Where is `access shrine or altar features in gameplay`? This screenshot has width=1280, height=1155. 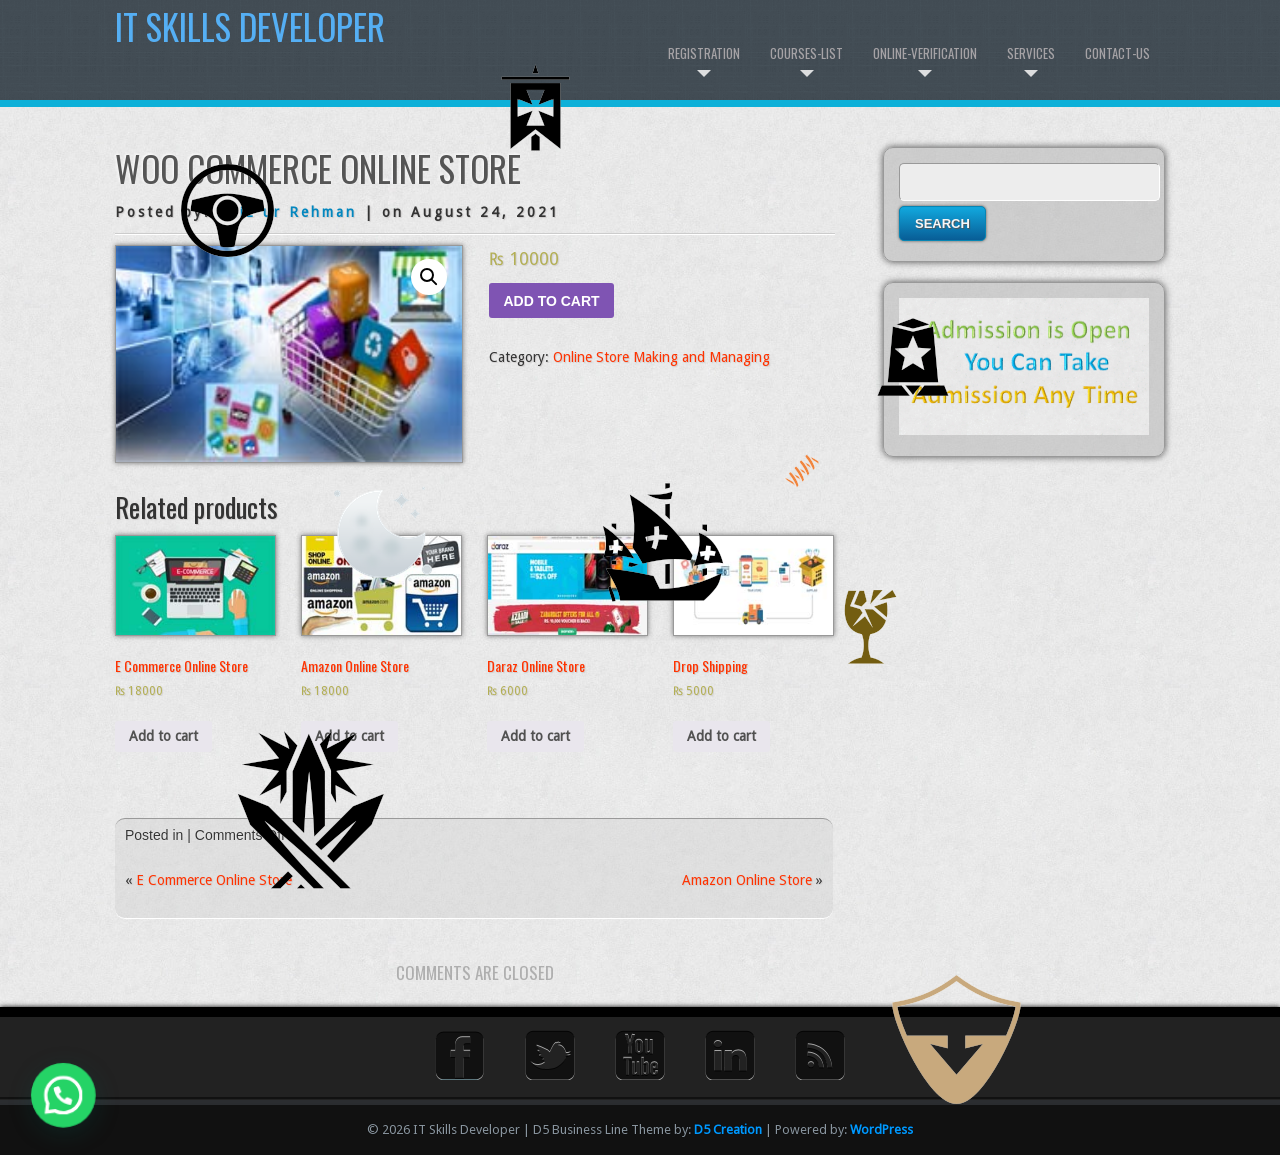
access shrine or altar features in gameplay is located at coordinates (913, 357).